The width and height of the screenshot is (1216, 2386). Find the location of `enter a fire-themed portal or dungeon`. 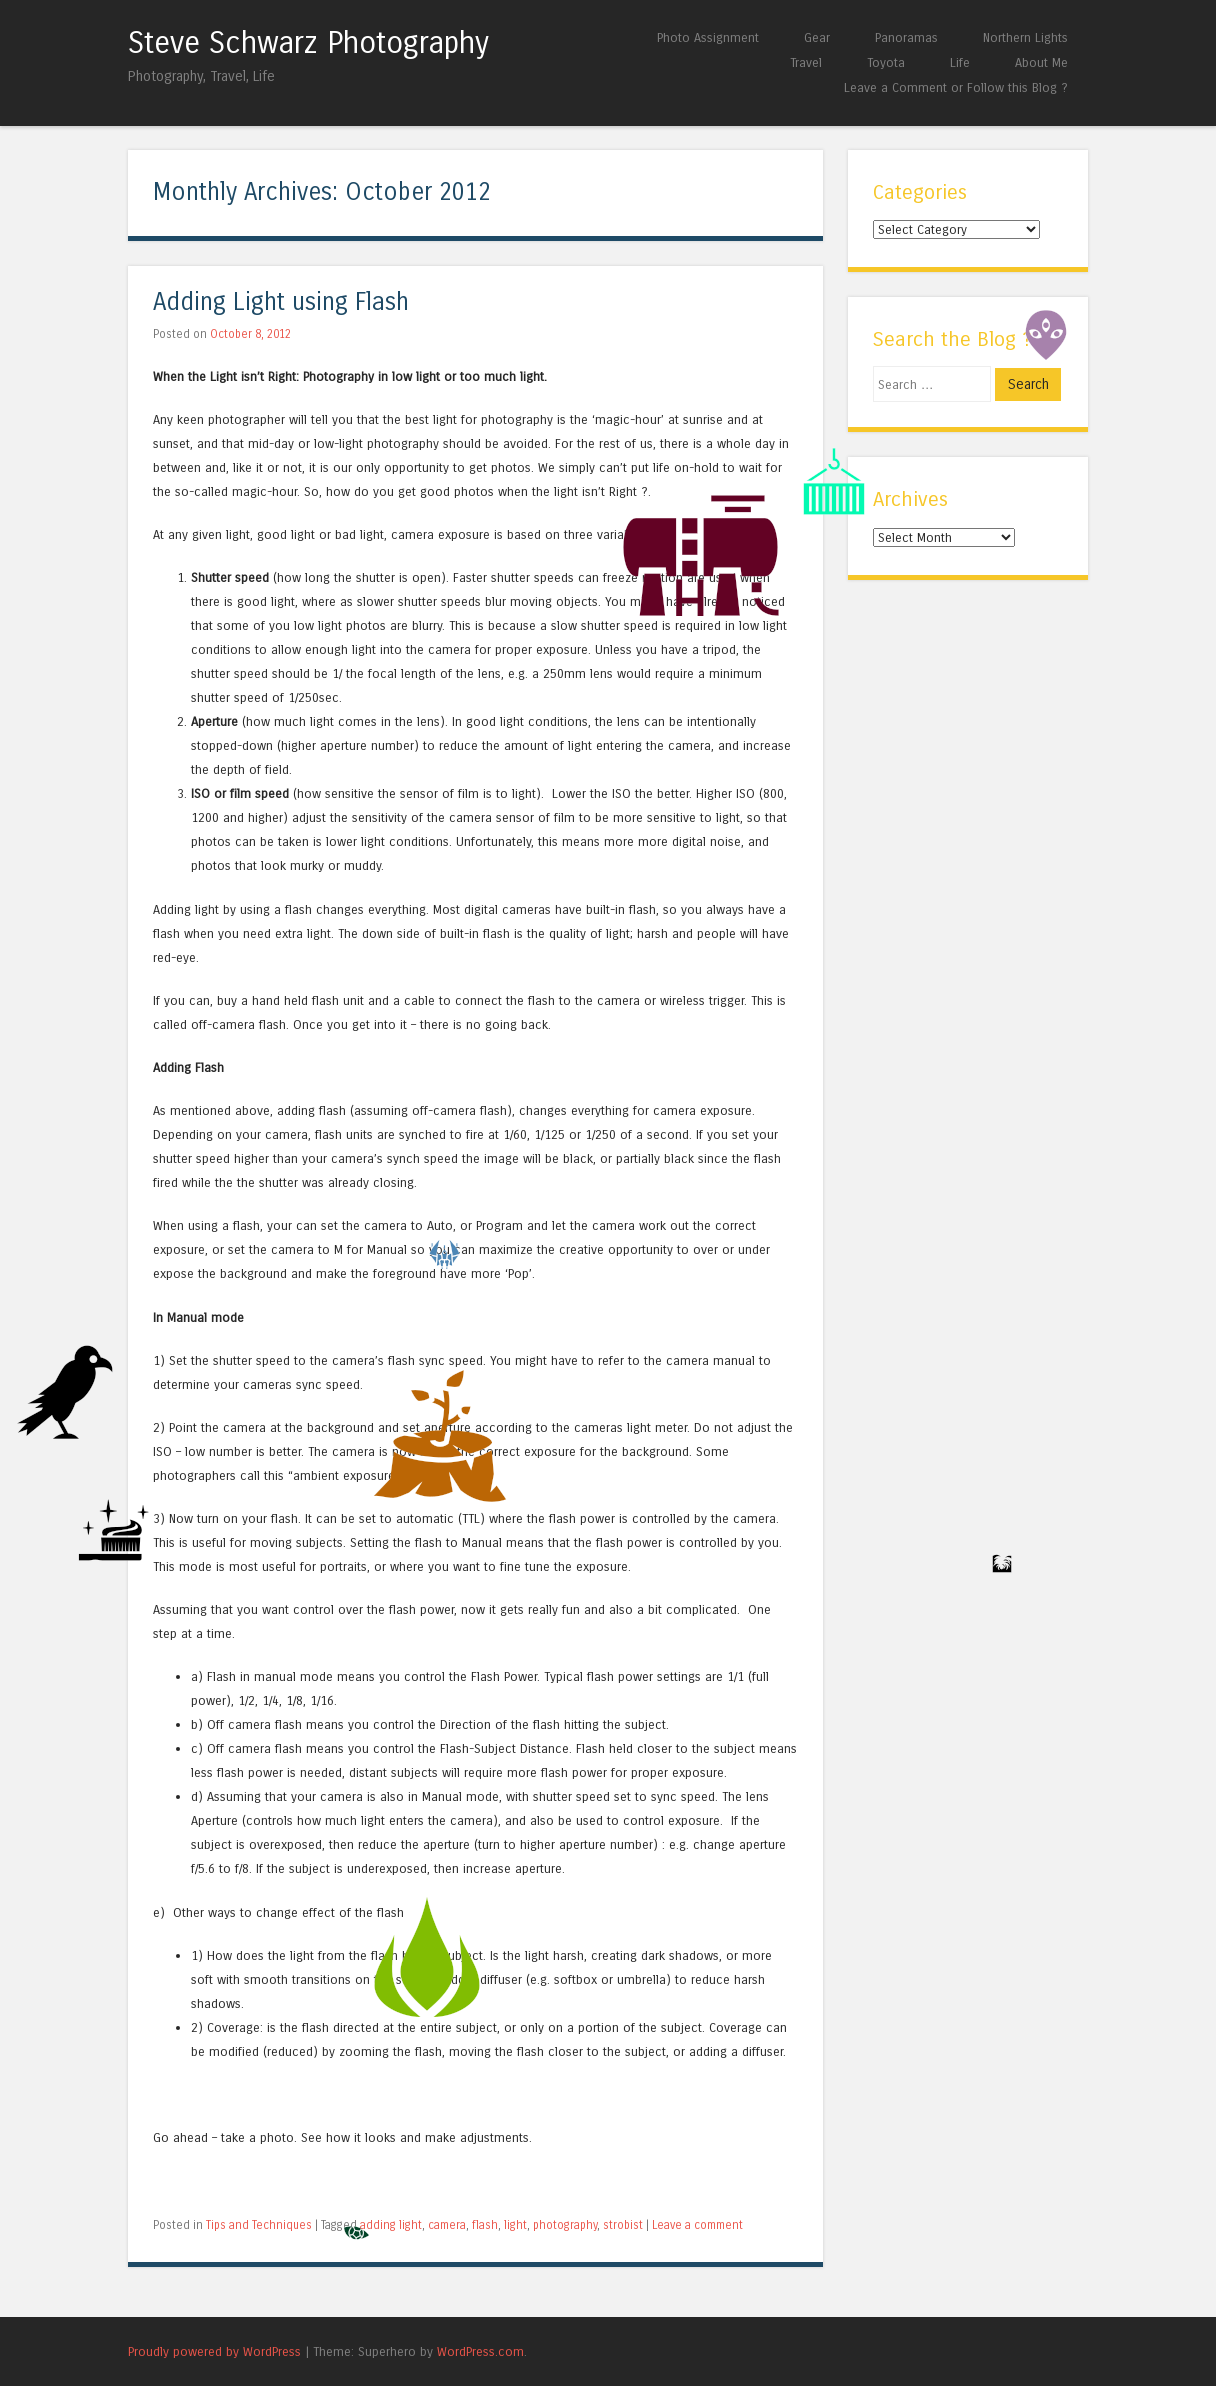

enter a fire-themed portal or dungeon is located at coordinates (1002, 1563).